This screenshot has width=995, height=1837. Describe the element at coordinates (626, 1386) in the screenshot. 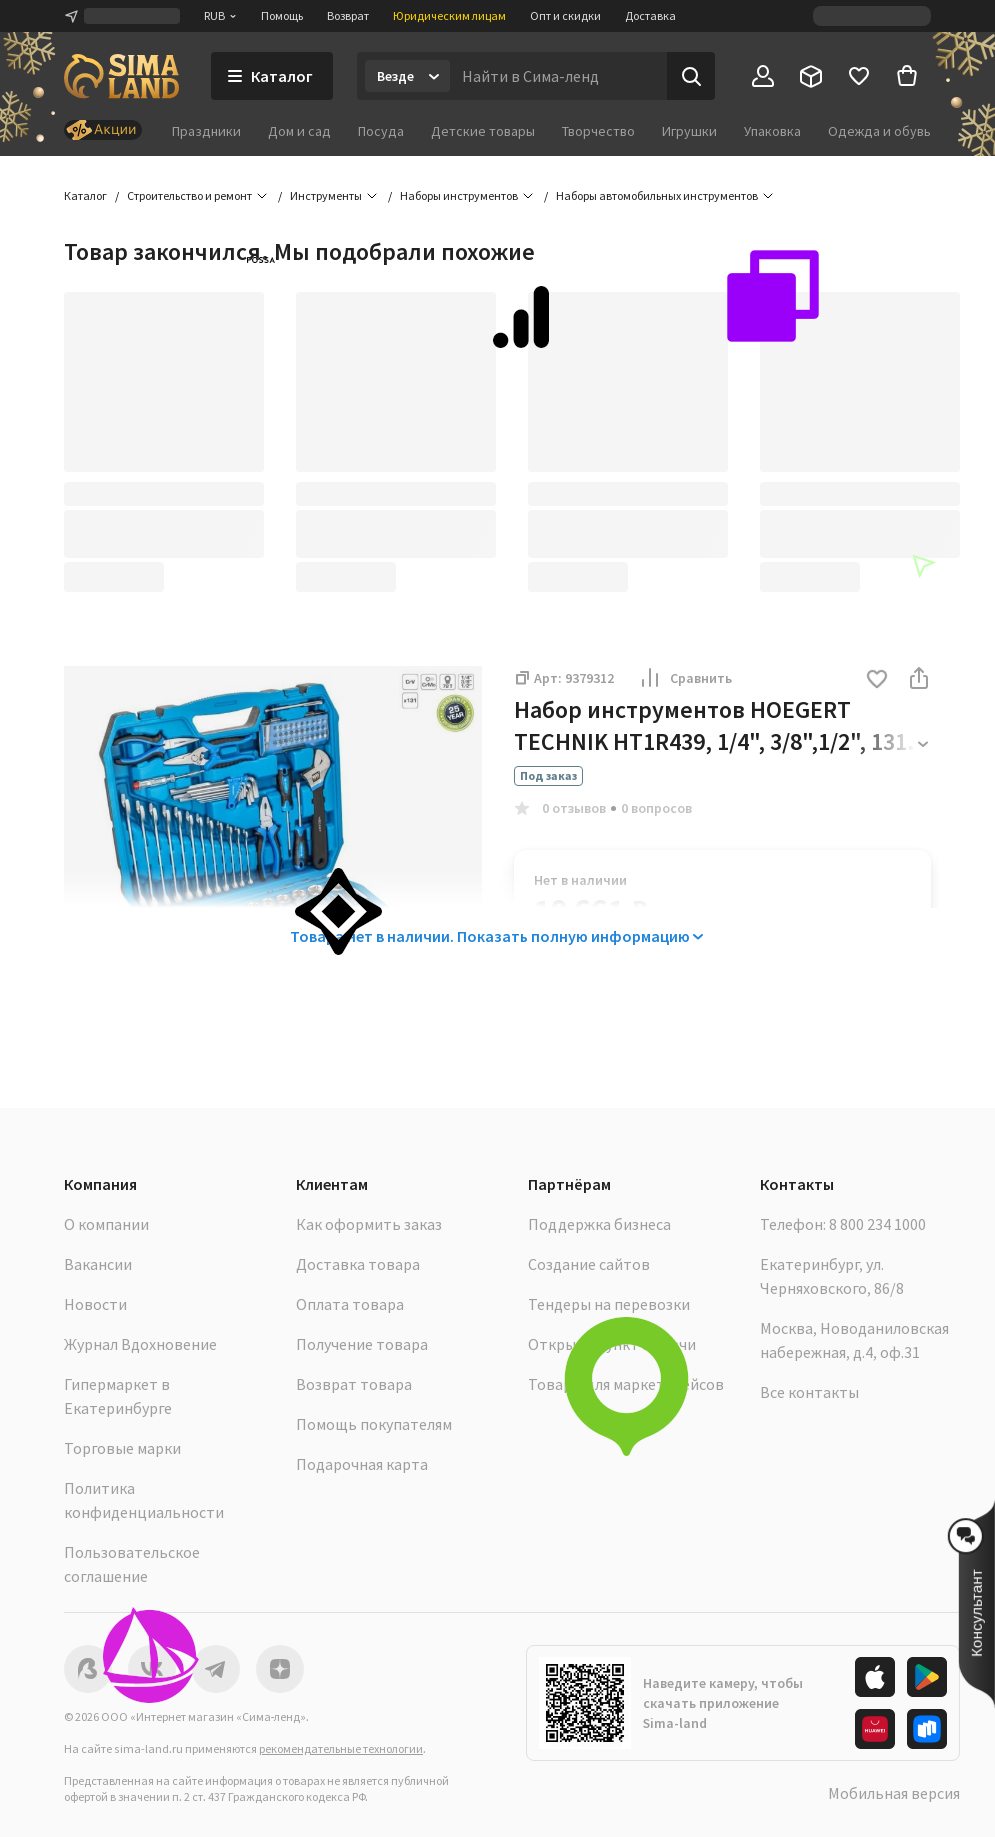

I see `open OsmAnd navigation app` at that location.